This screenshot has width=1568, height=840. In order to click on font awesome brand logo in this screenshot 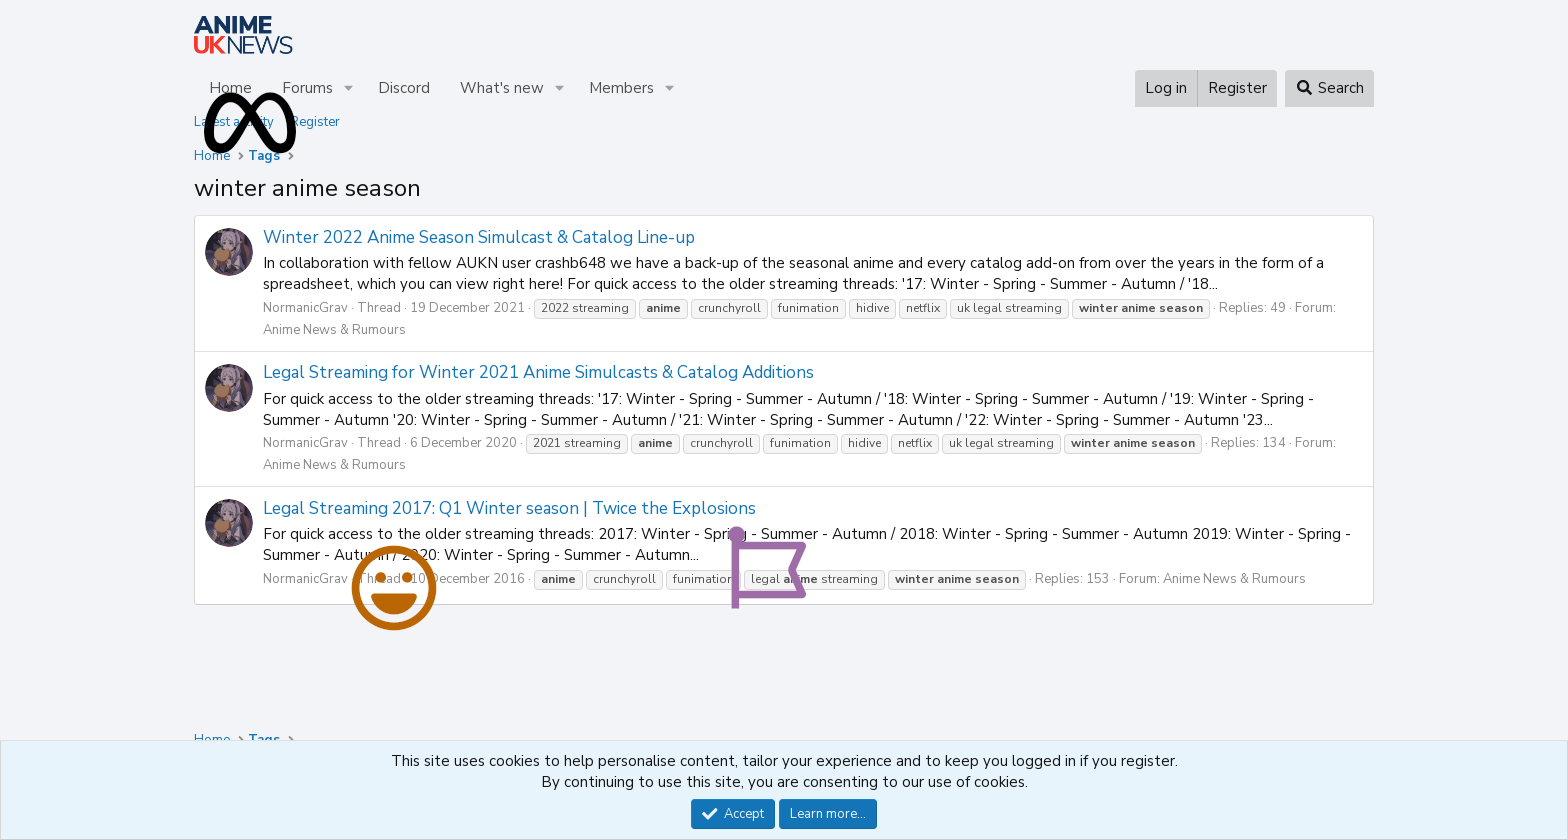, I will do `click(767, 567)`.